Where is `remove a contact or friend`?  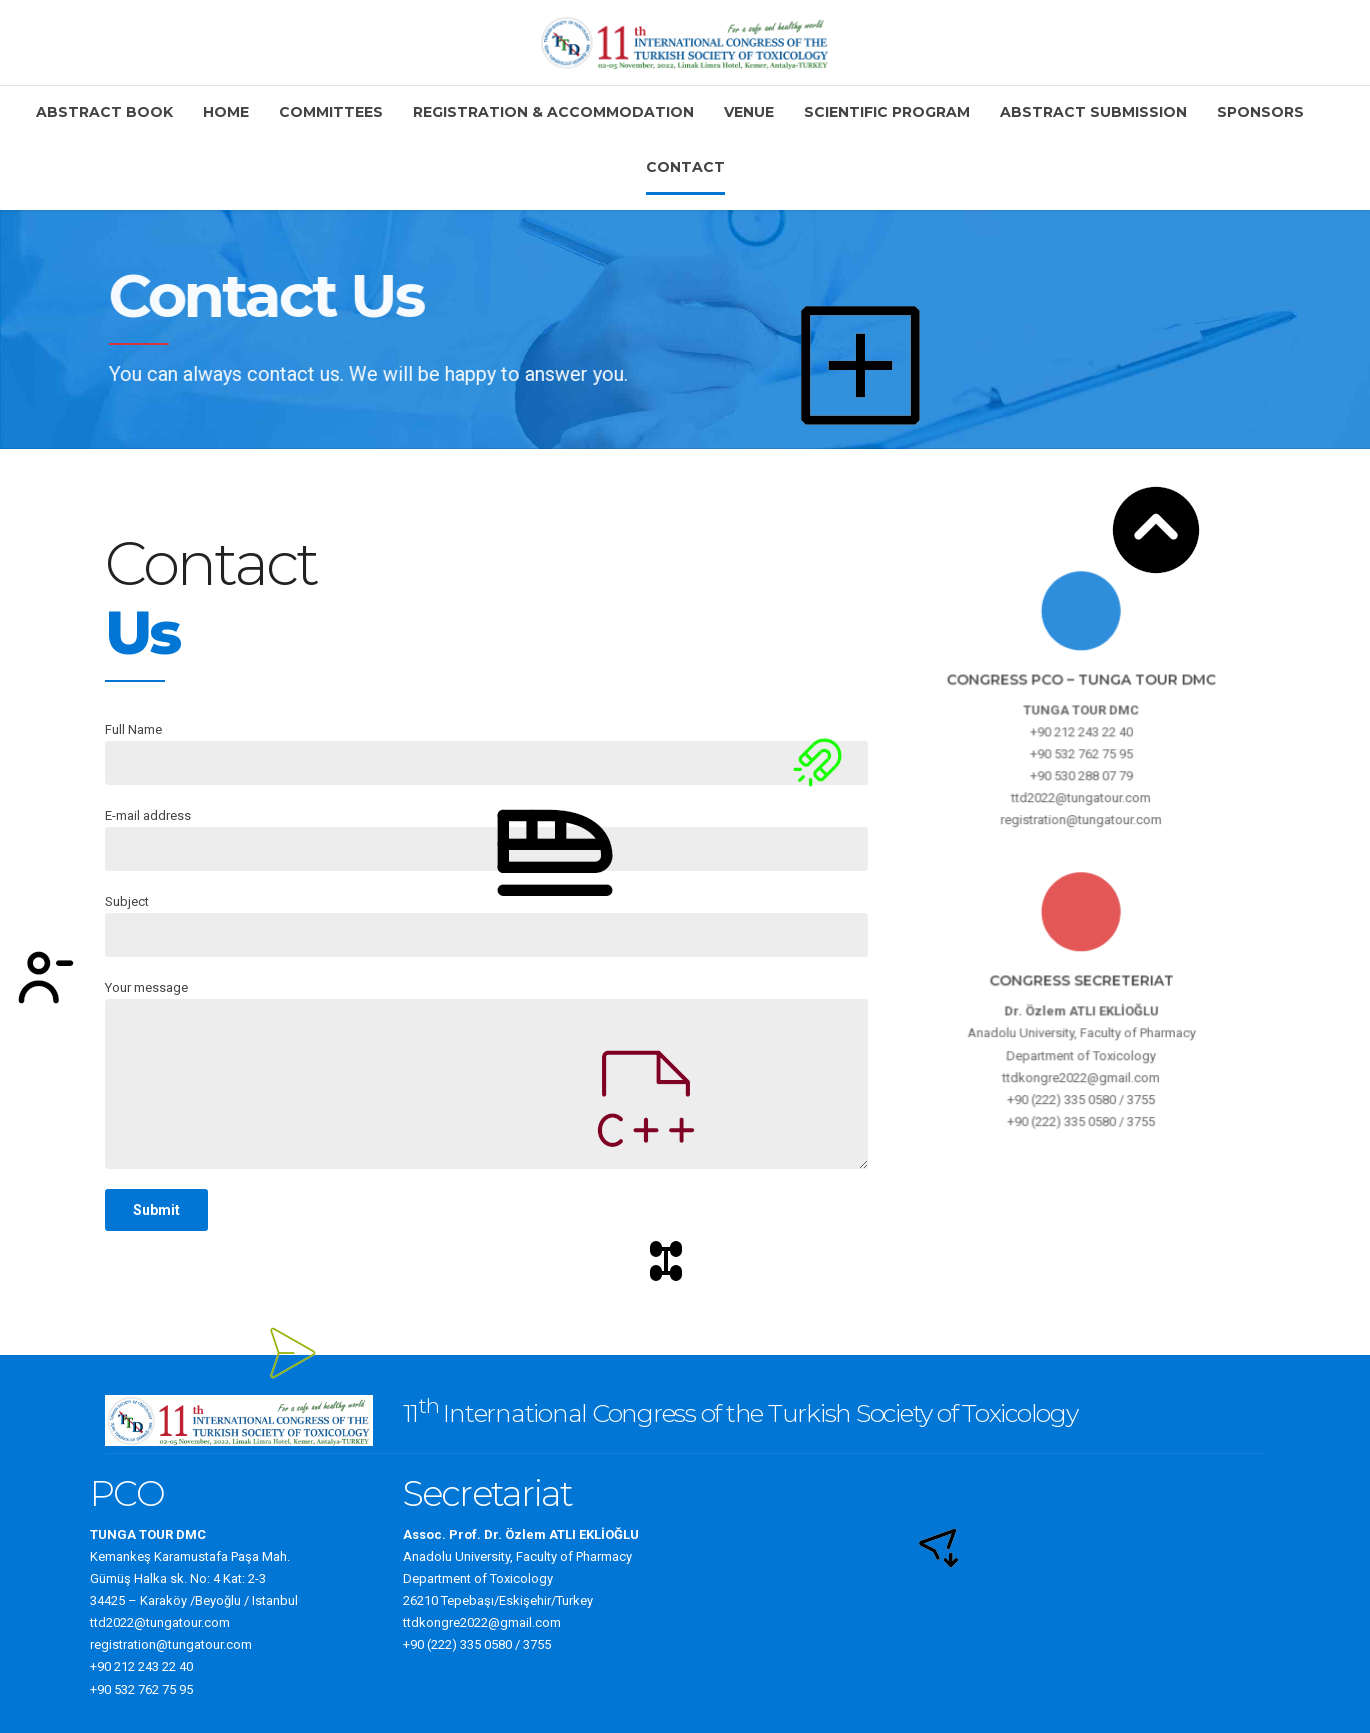 remove a contact or friend is located at coordinates (44, 977).